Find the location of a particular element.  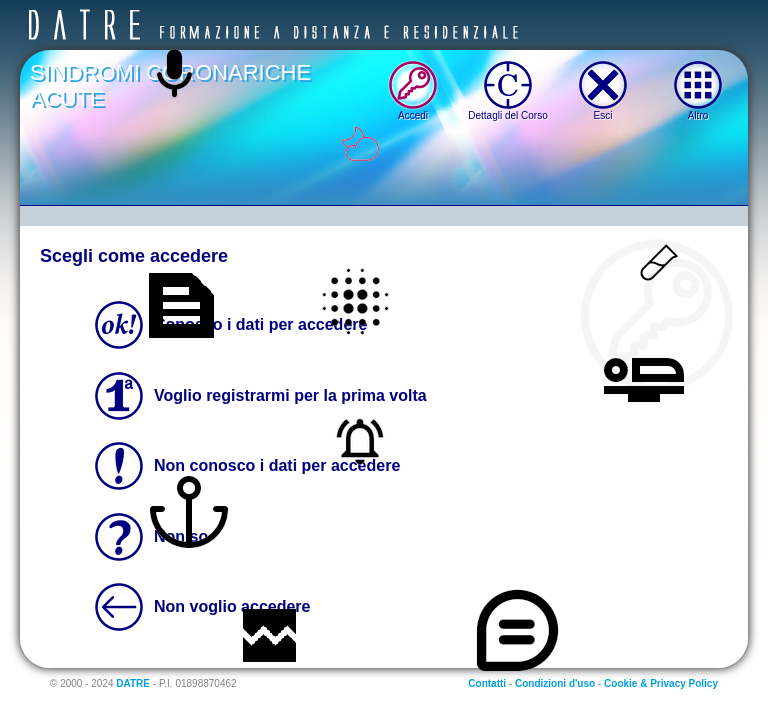

select flat bed seat option for flight is located at coordinates (644, 378).